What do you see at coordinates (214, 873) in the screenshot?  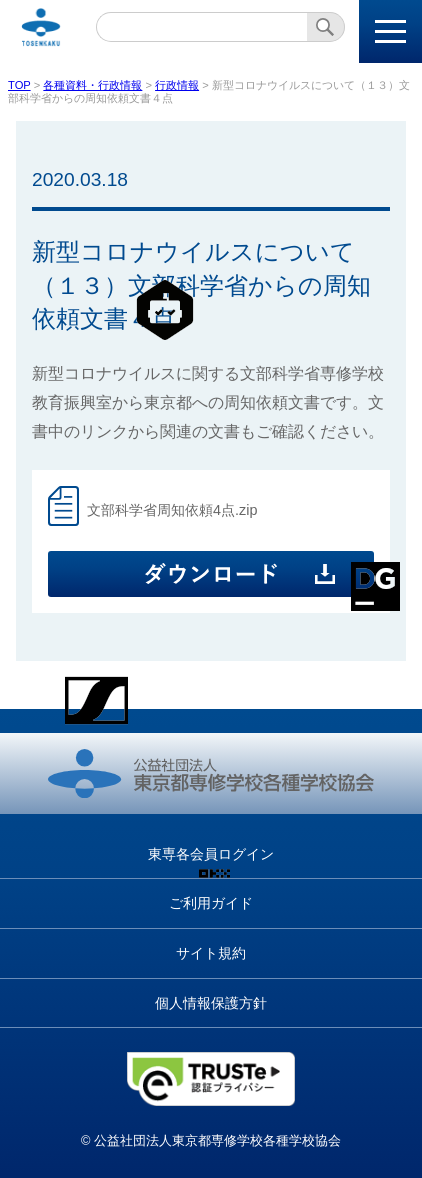 I see `open the OKX cryptocurrency exchange app` at bounding box center [214, 873].